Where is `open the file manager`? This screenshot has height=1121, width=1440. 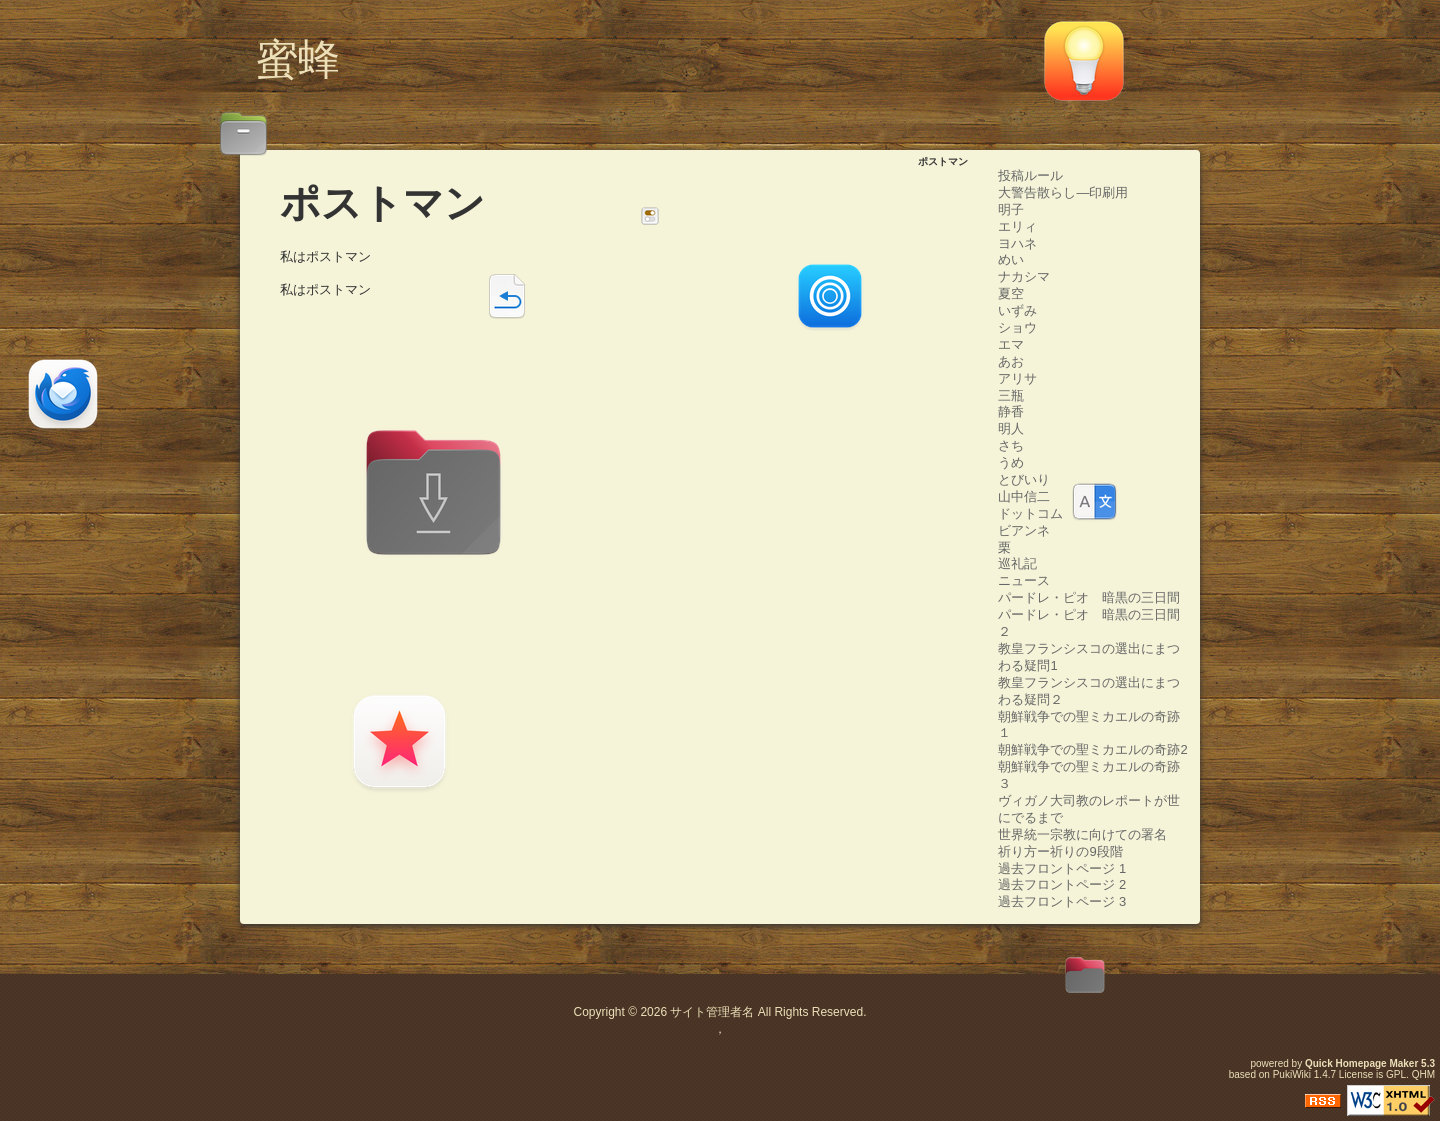 open the file manager is located at coordinates (243, 133).